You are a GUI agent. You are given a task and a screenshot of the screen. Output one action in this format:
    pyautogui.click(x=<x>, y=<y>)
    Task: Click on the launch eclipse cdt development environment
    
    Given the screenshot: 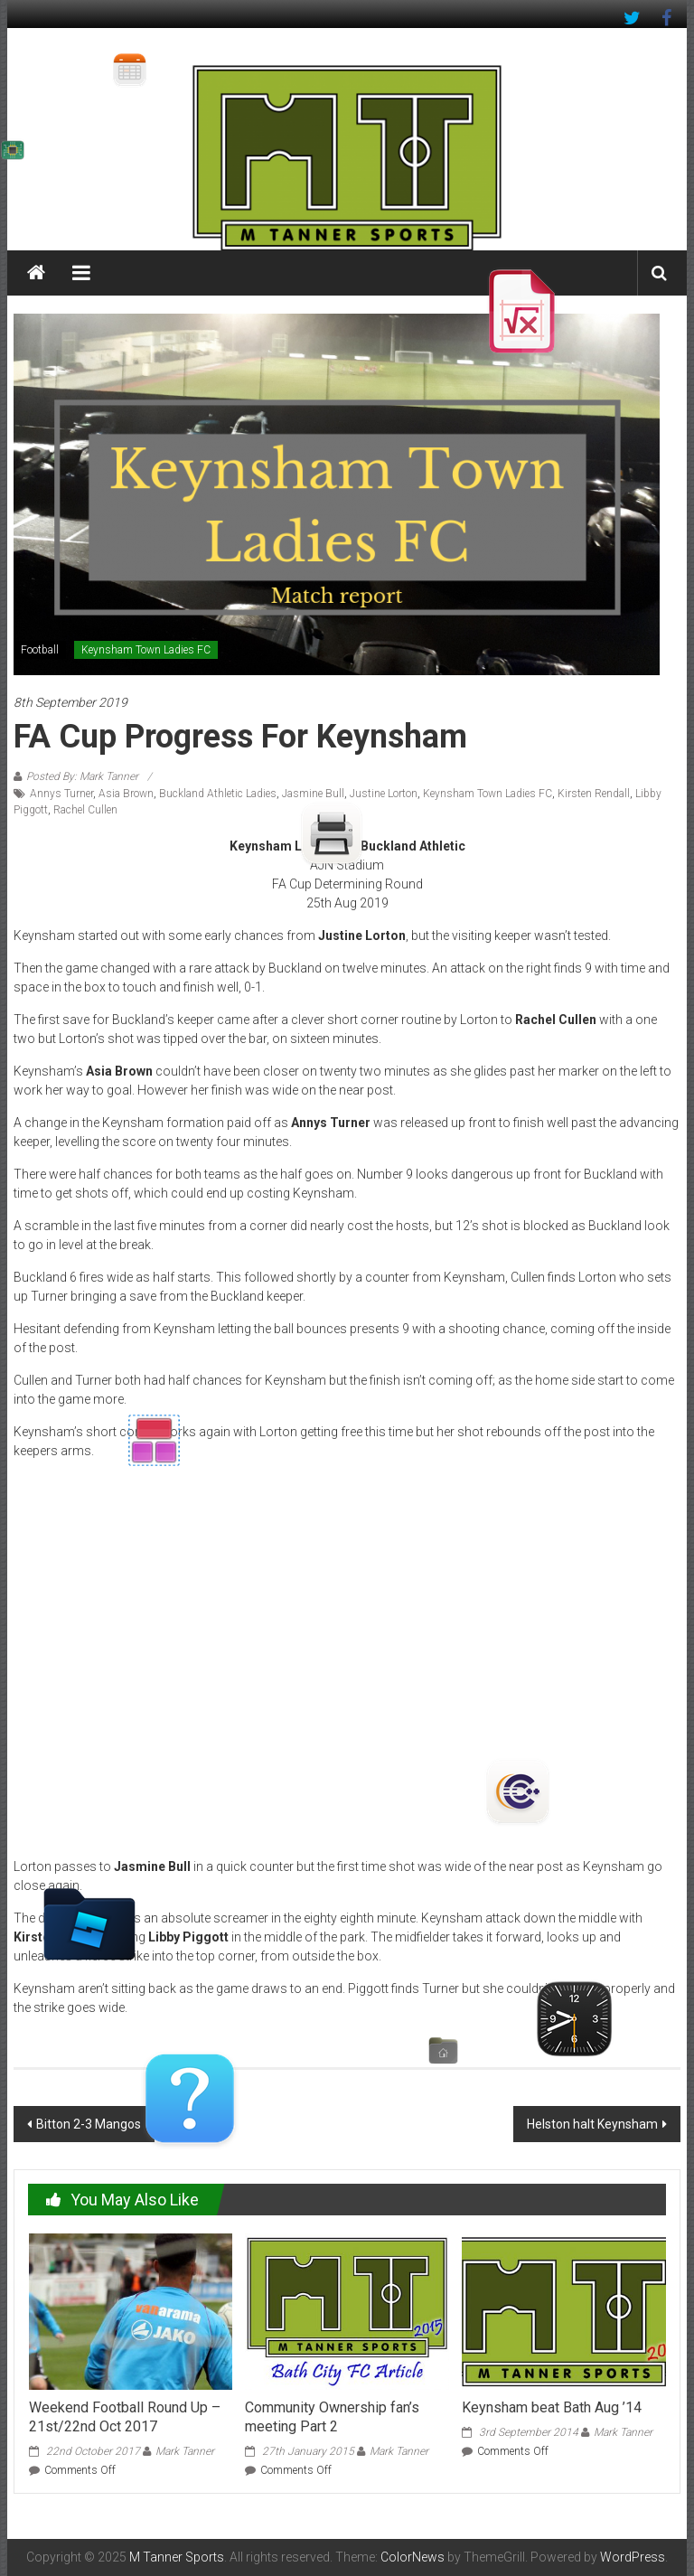 What is the action you would take?
    pyautogui.click(x=518, y=1791)
    